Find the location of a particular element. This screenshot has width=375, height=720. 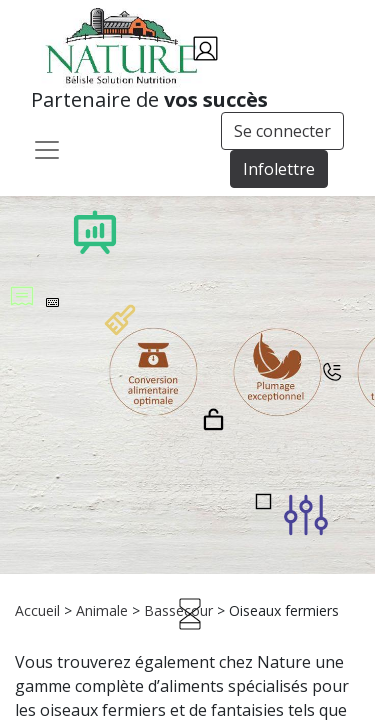

view purchase receipt or transaction history is located at coordinates (22, 296).